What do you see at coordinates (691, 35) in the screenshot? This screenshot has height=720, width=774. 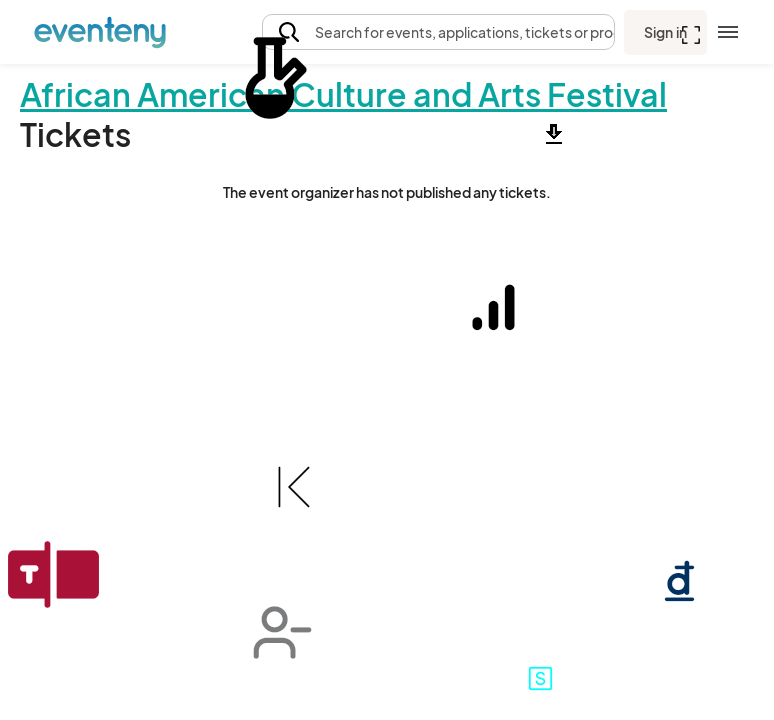 I see `expand to fullscreen mode` at bounding box center [691, 35].